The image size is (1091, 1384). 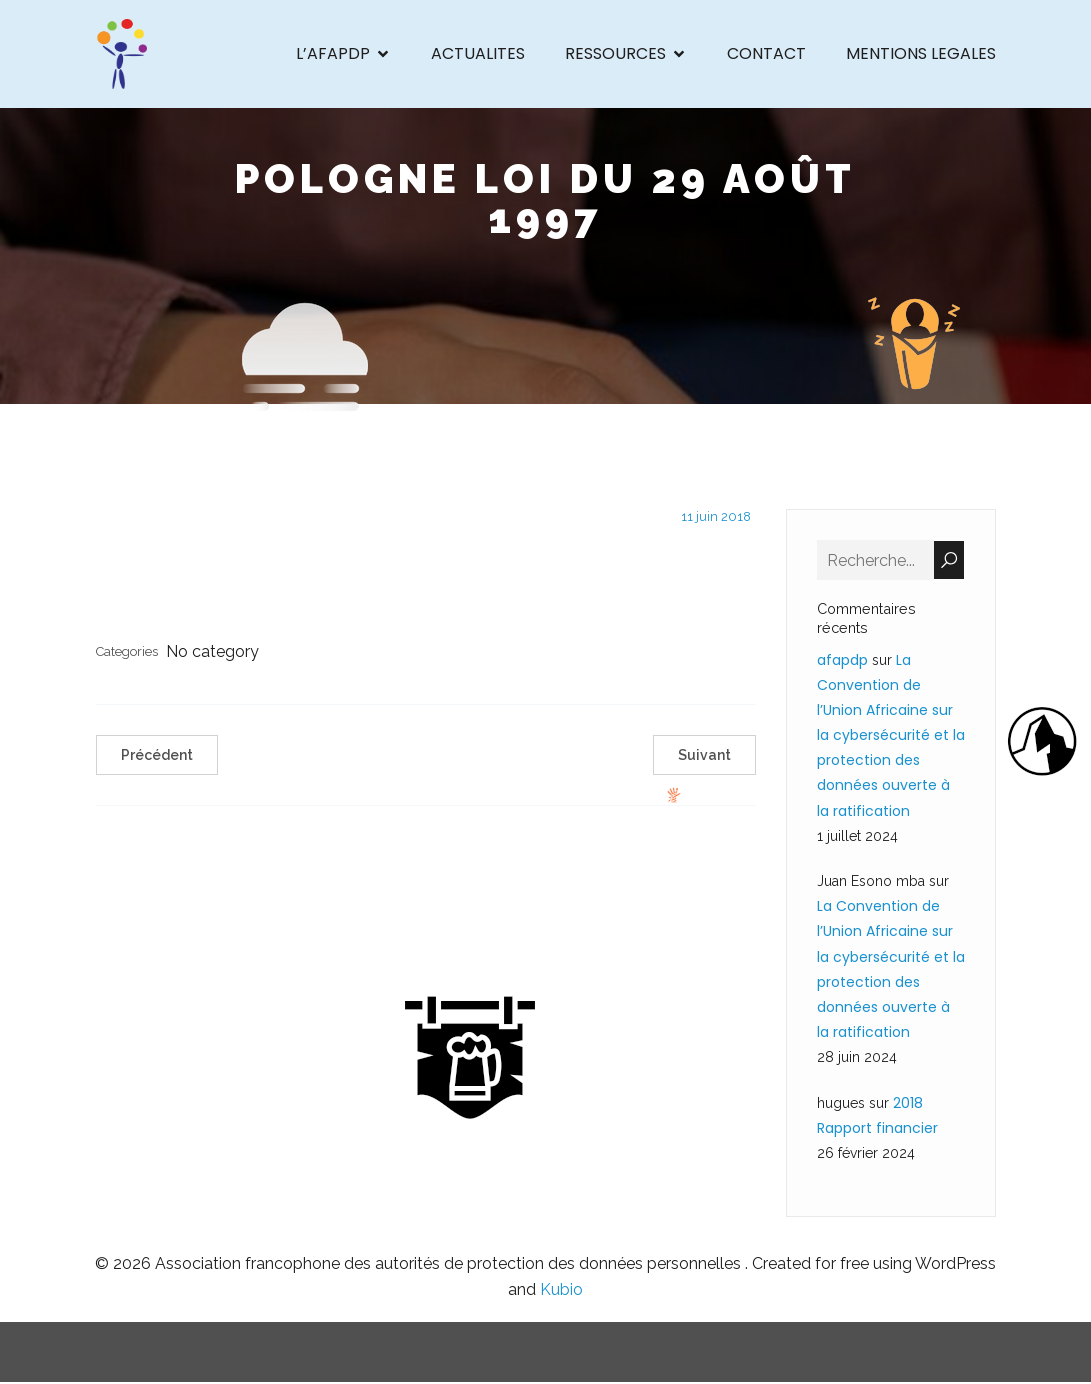 What do you see at coordinates (1042, 741) in the screenshot?
I see `view mountain or peak location` at bounding box center [1042, 741].